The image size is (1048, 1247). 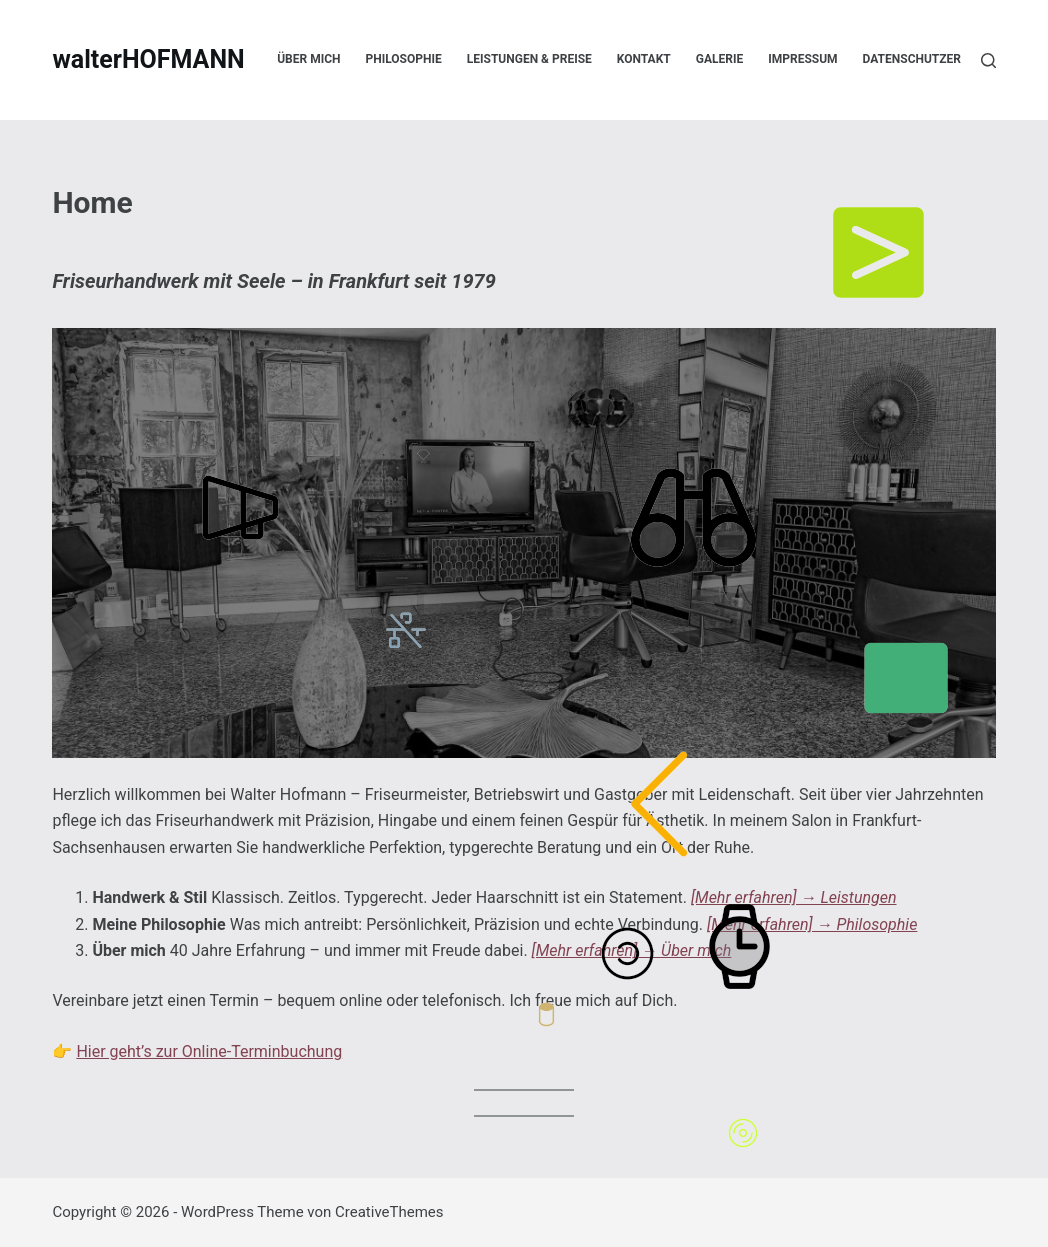 What do you see at coordinates (743, 1133) in the screenshot?
I see `play or browse music library` at bounding box center [743, 1133].